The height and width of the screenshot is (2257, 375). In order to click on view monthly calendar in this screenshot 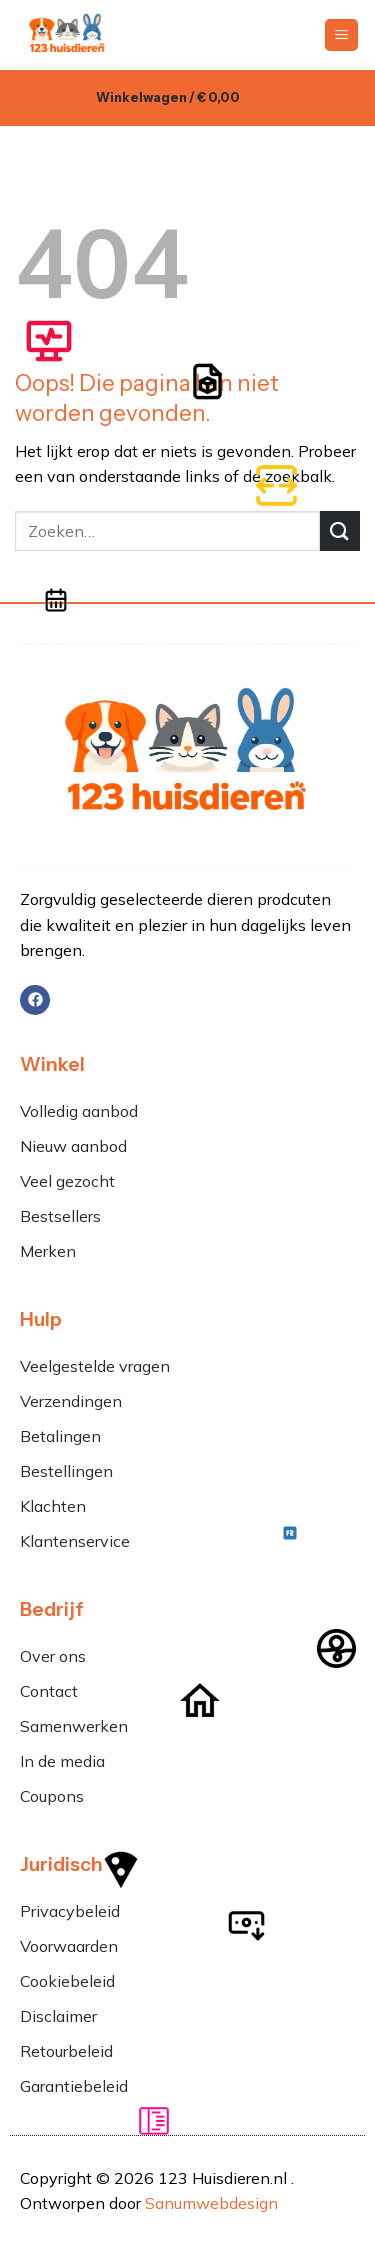, I will do `click(56, 600)`.